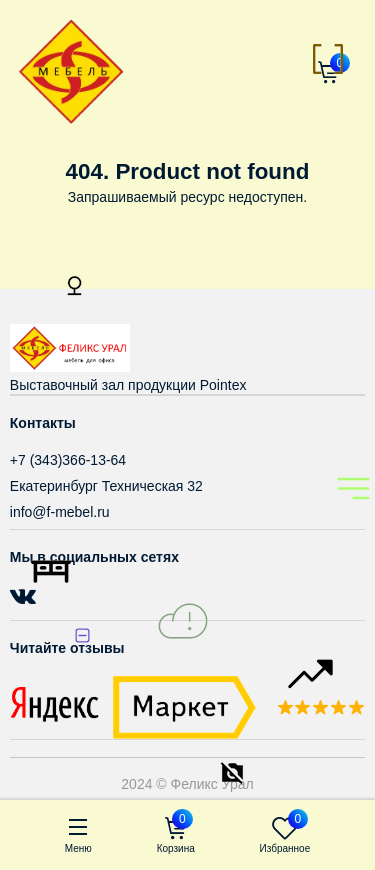 The height and width of the screenshot is (870, 375). Describe the element at coordinates (232, 772) in the screenshot. I see `photography not allowed in this area` at that location.